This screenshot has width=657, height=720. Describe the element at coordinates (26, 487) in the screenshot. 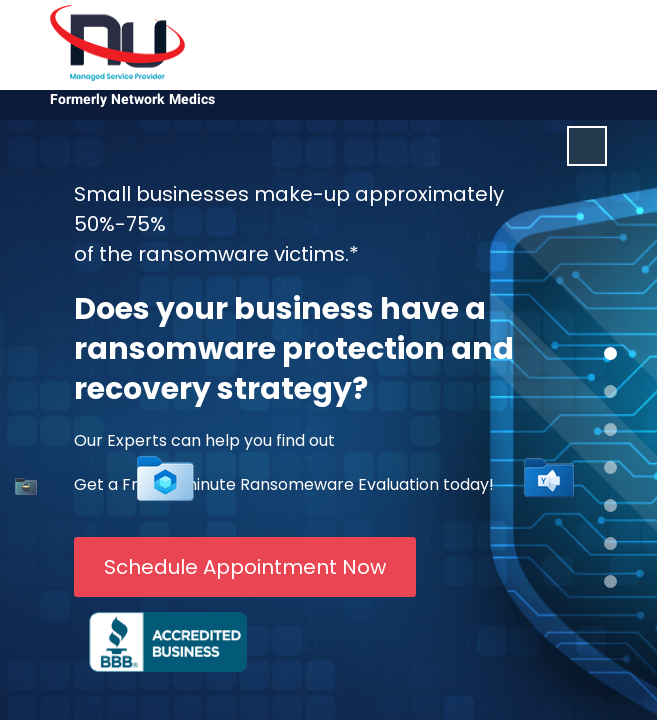

I see `open ninja download manager folder` at that location.